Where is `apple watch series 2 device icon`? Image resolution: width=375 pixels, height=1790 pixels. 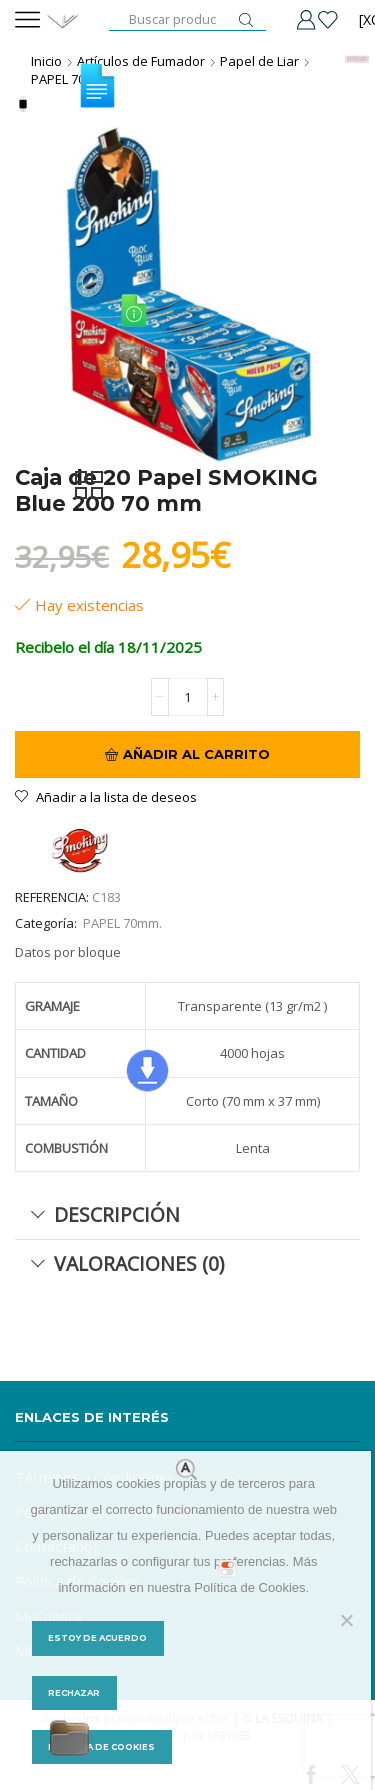
apple watch series 2 device icon is located at coordinates (23, 104).